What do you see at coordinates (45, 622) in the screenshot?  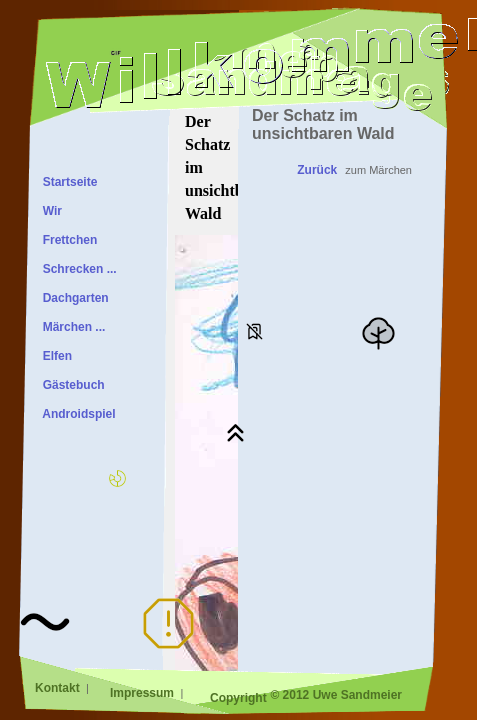 I see `indicates approximate or similar value` at bounding box center [45, 622].